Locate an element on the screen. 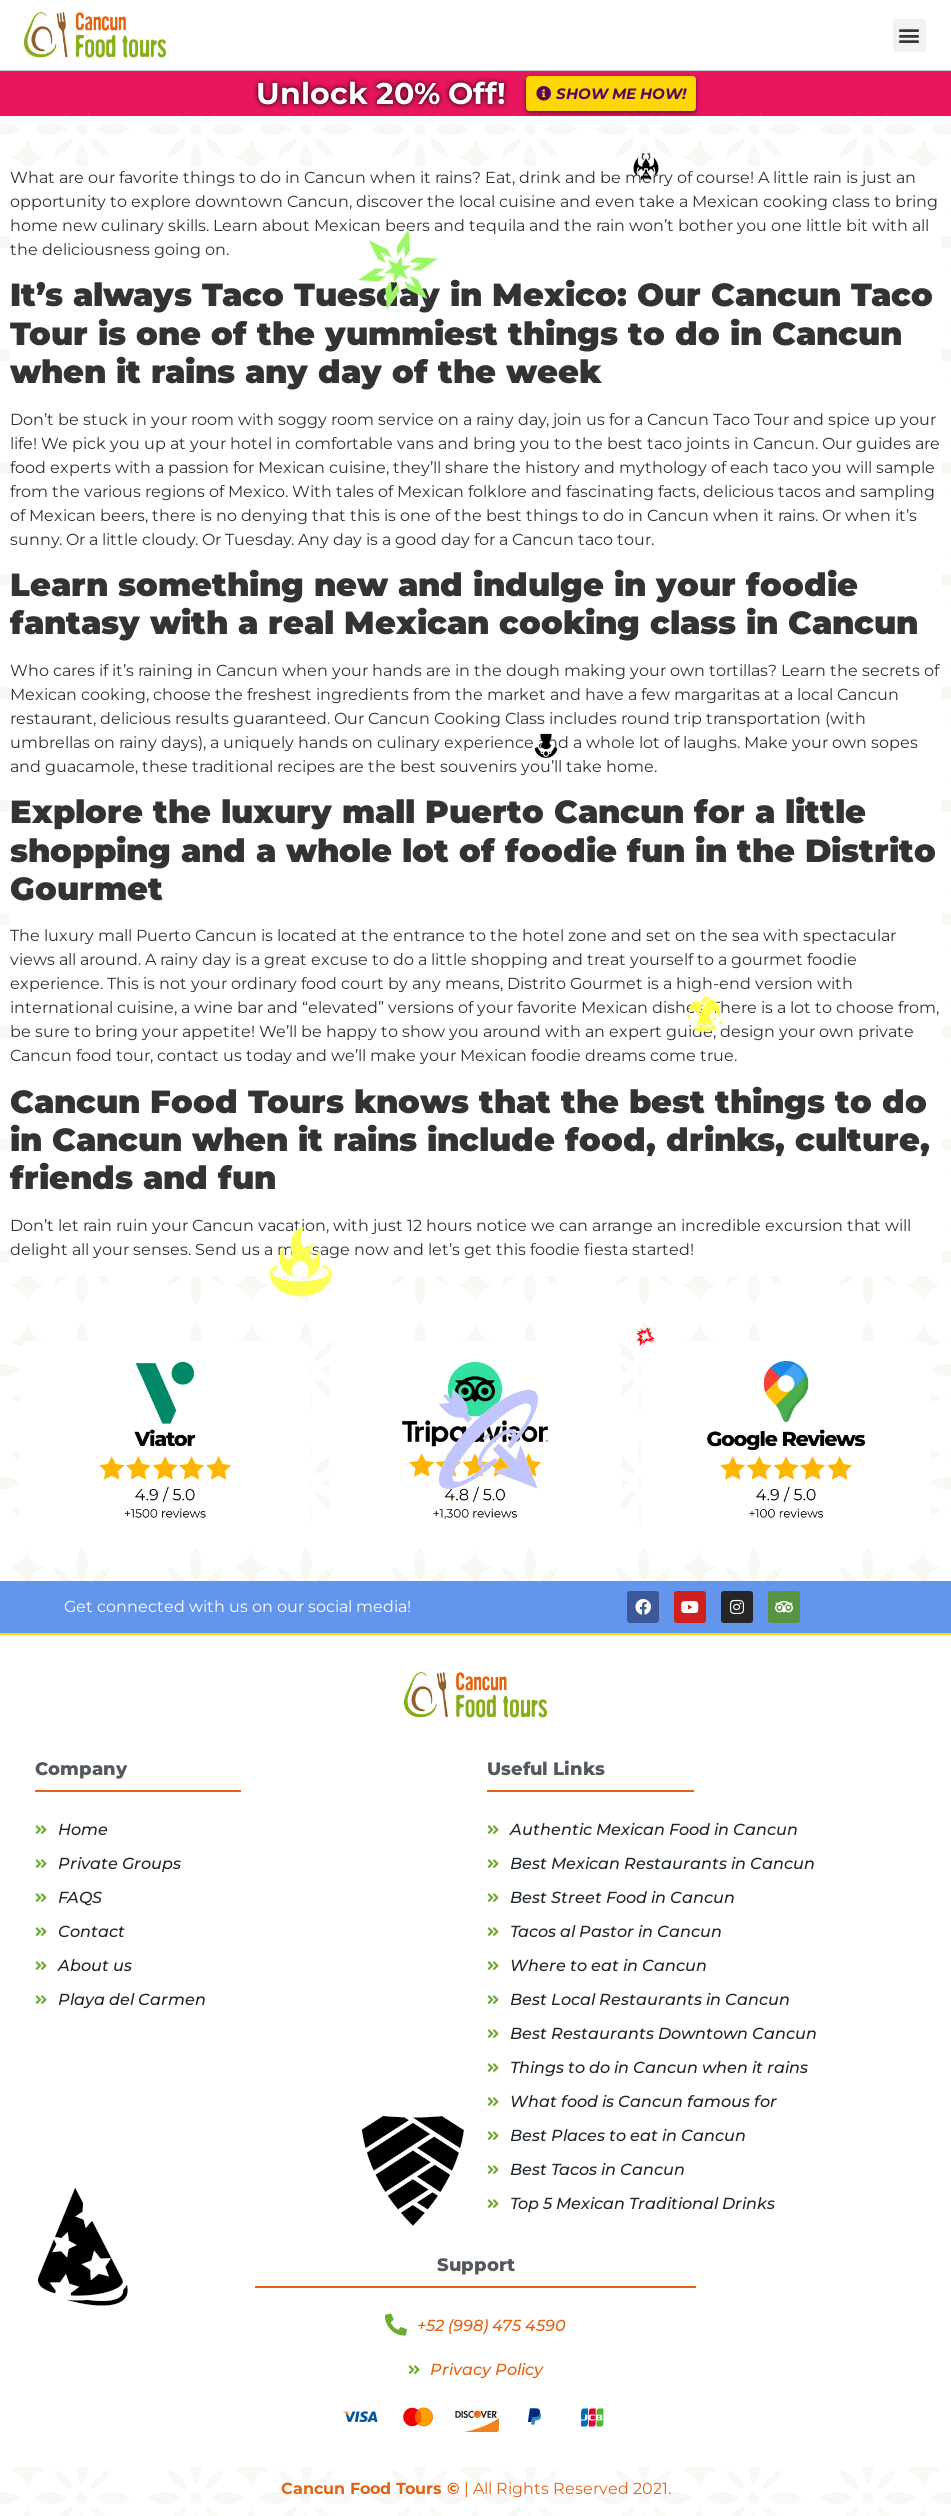 The width and height of the screenshot is (951, 2516). access fire pit or bonfire feature in game is located at coordinates (300, 1262).